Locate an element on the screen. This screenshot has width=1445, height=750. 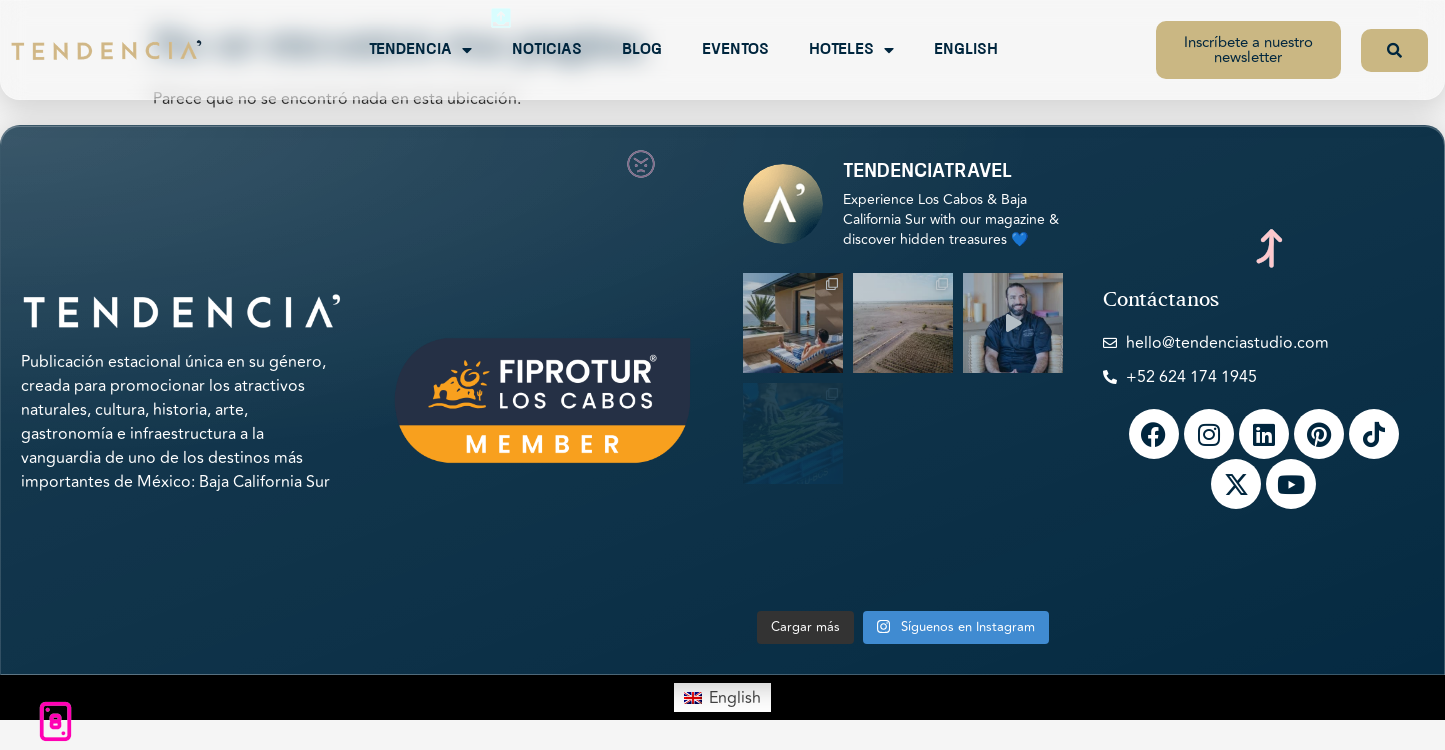
upload file to inbox or tray is located at coordinates (501, 18).